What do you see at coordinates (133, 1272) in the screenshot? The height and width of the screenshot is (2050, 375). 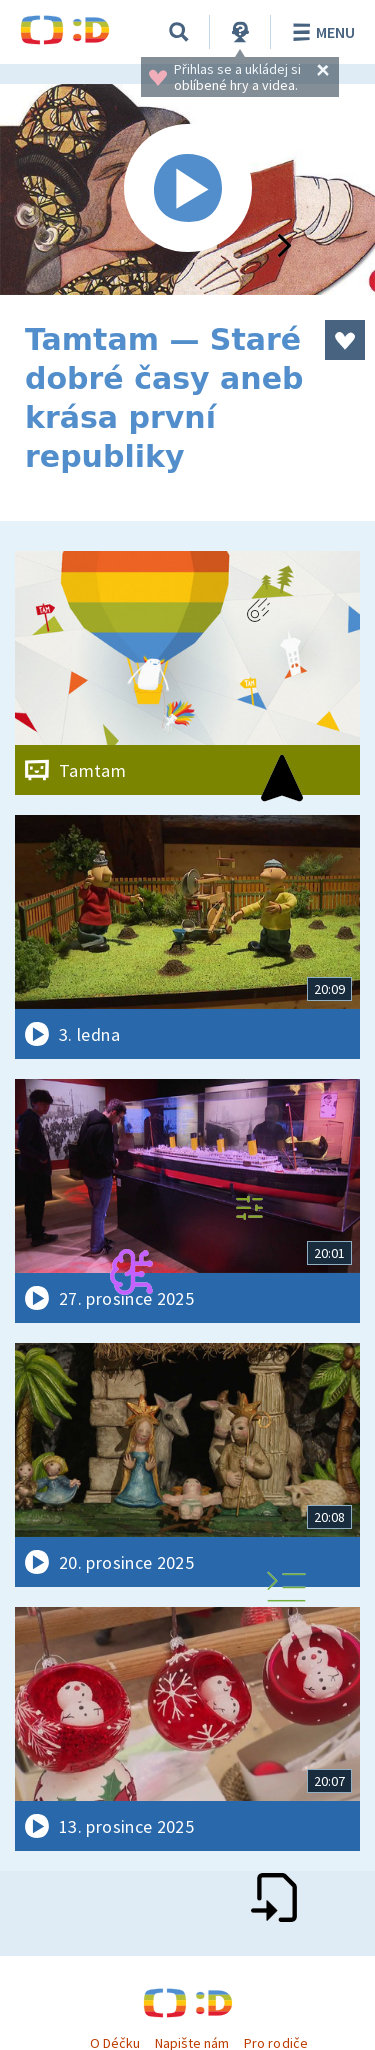 I see `access AI or machine learning features` at bounding box center [133, 1272].